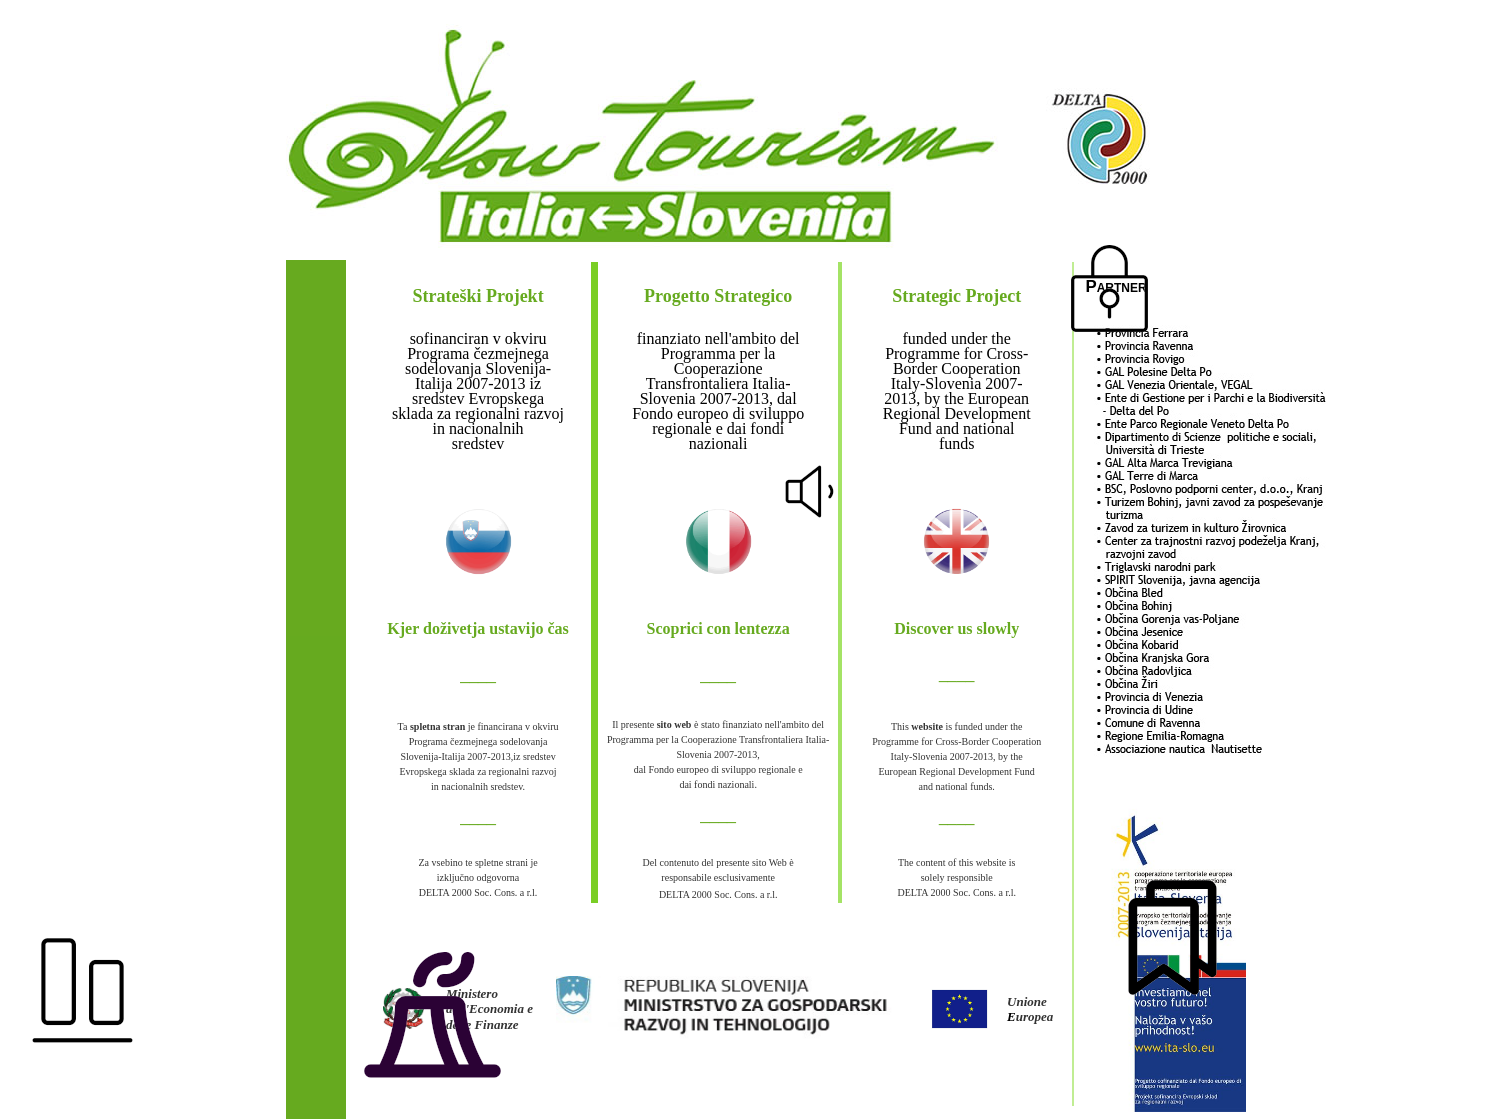  Describe the element at coordinates (432, 1022) in the screenshot. I see `view nuclear power plant information` at that location.